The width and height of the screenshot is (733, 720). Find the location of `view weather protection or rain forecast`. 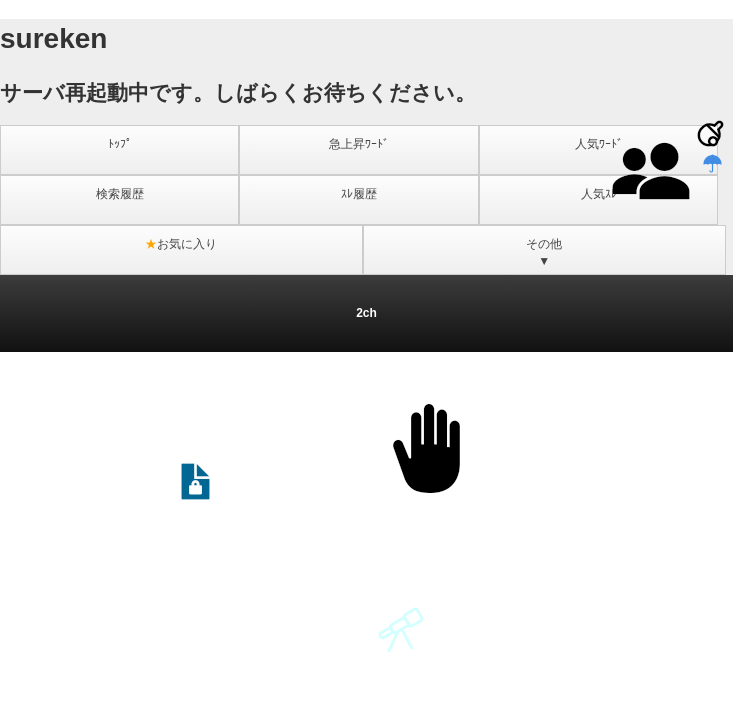

view weather protection or rain forecast is located at coordinates (712, 163).